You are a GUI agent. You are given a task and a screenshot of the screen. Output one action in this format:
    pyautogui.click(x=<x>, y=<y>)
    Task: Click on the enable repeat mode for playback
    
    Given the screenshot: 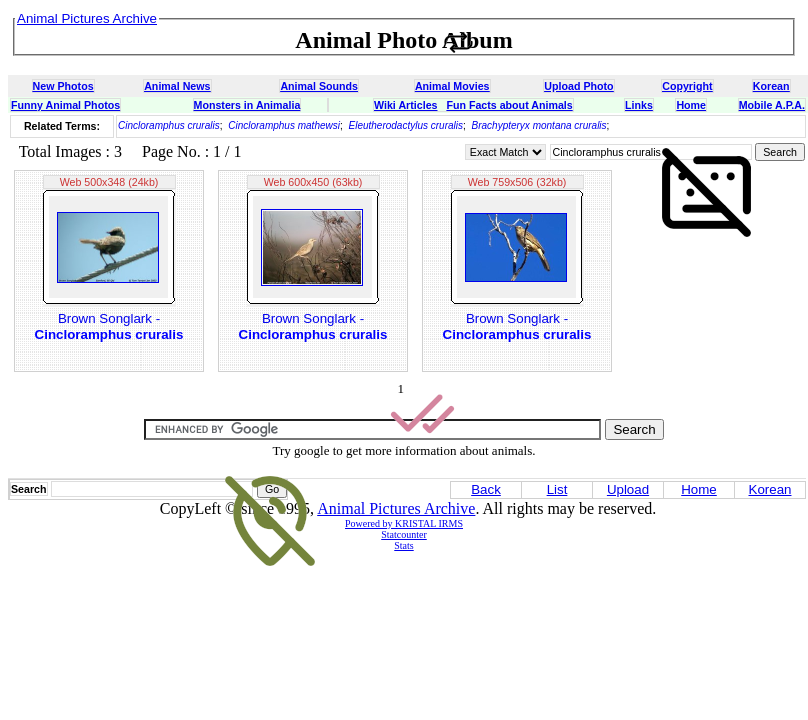 What is the action you would take?
    pyautogui.click(x=458, y=42)
    